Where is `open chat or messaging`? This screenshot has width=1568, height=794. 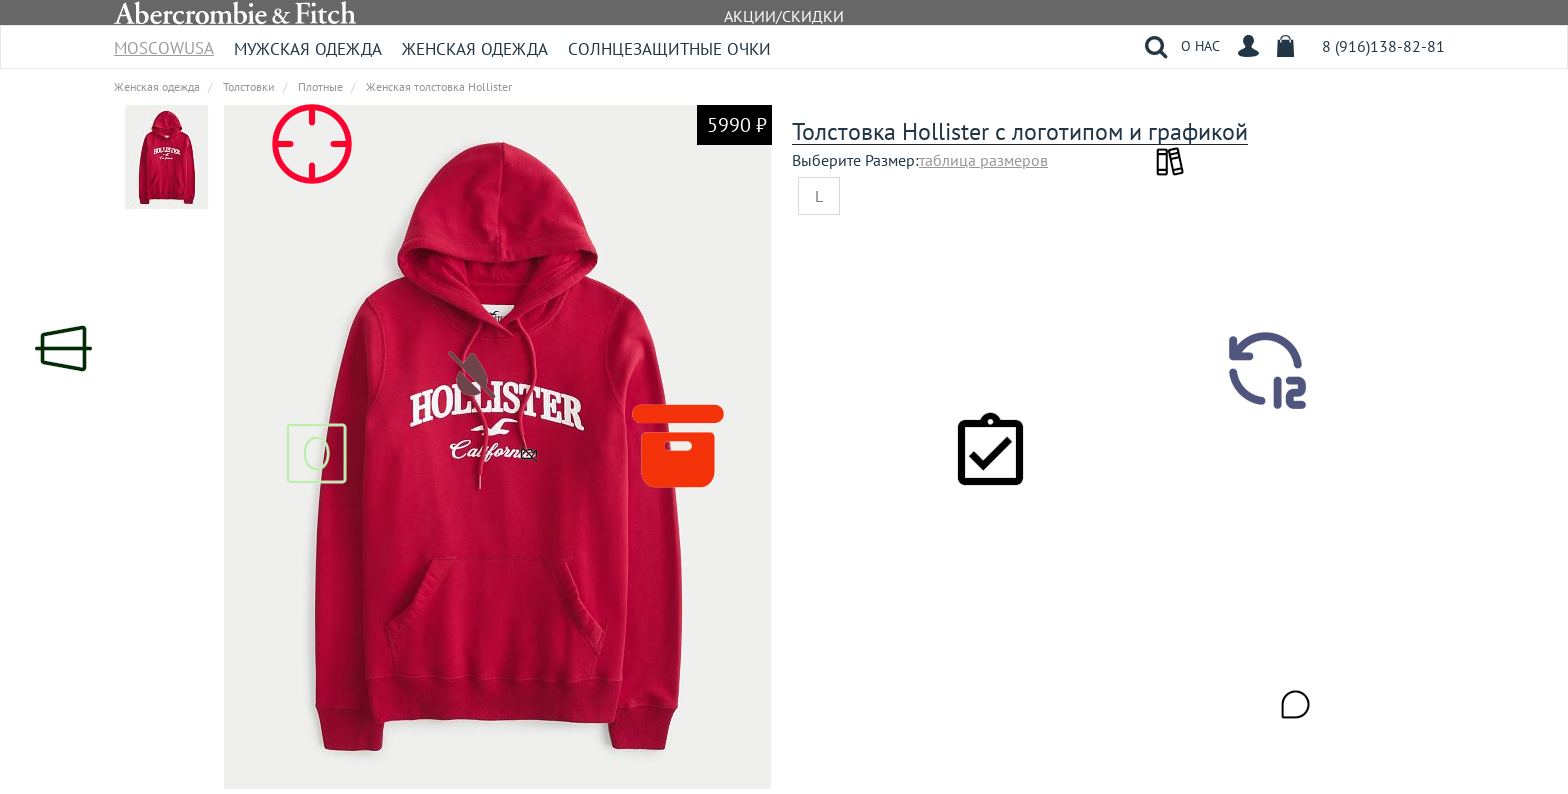 open chat or messaging is located at coordinates (1295, 705).